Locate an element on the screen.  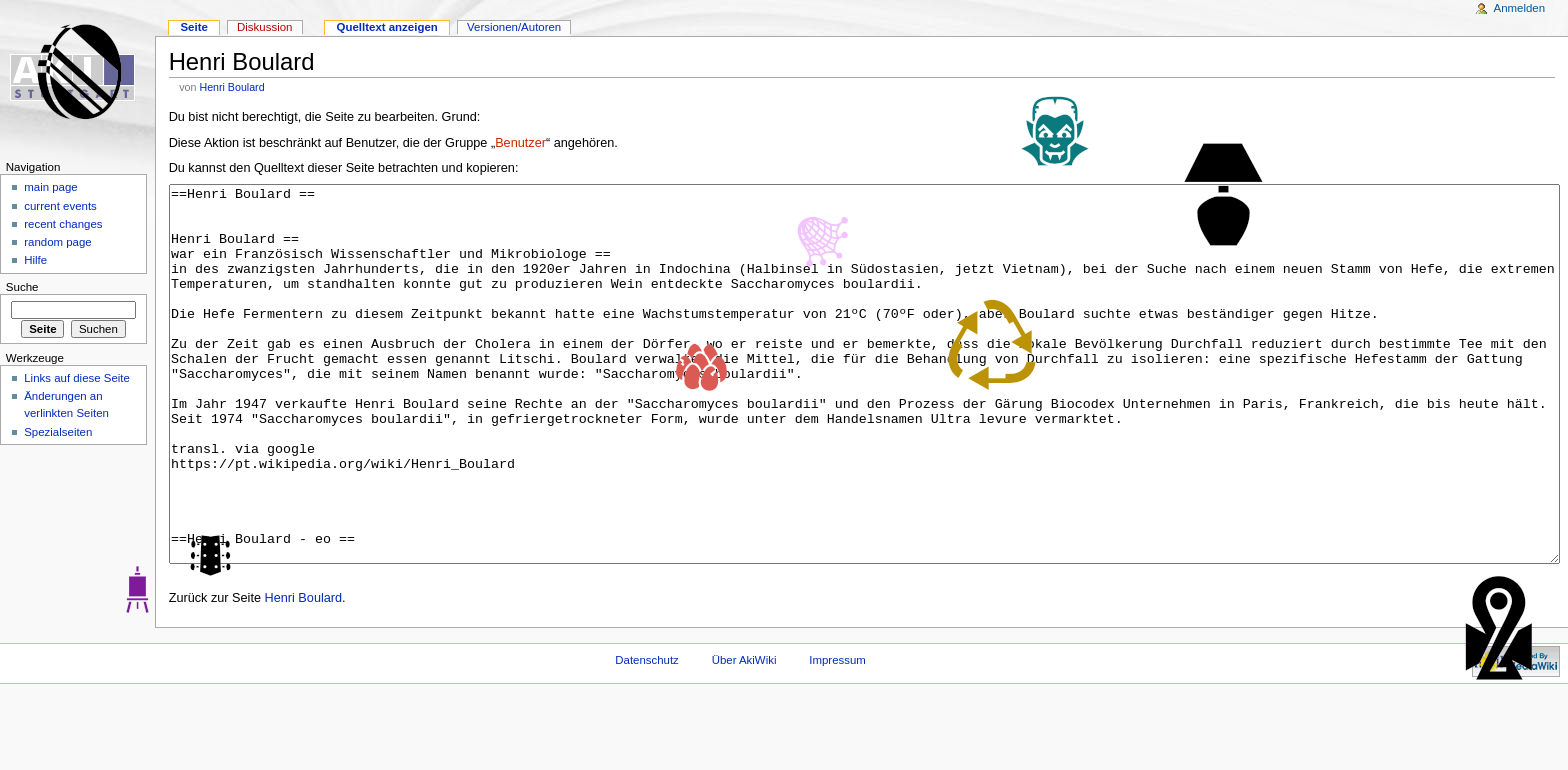
open drawing or painting tools is located at coordinates (137, 589).